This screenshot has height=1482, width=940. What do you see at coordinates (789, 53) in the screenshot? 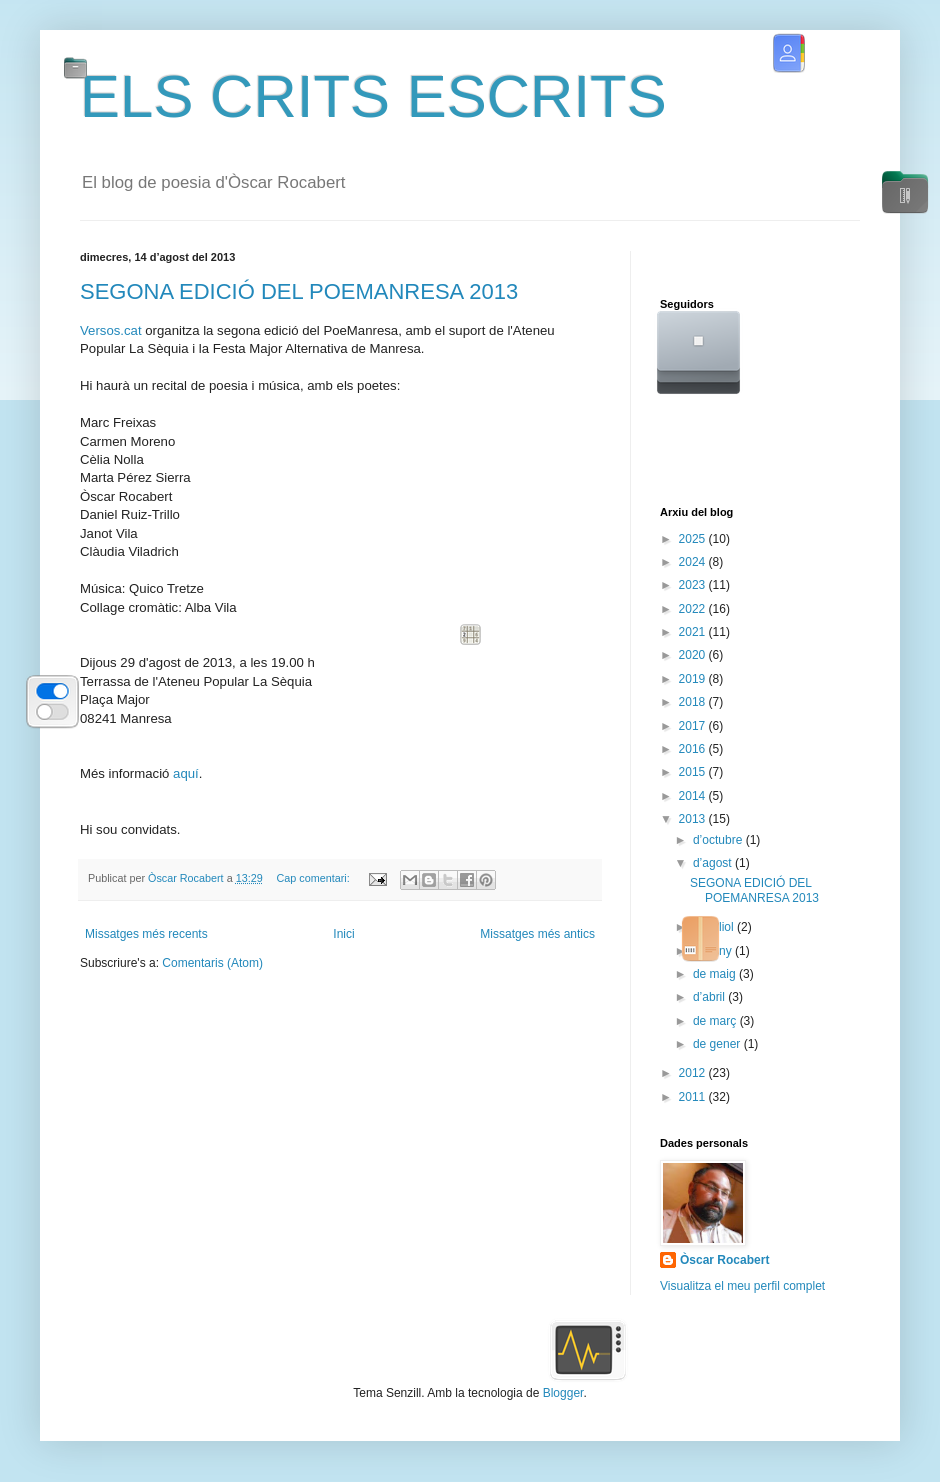
I see `open address book application` at bounding box center [789, 53].